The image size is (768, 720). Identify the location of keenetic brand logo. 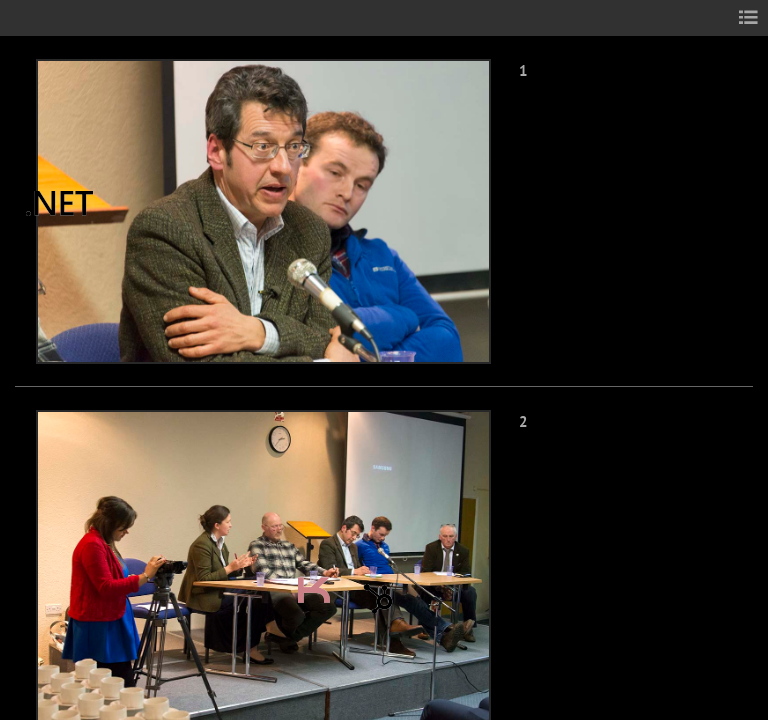
(314, 590).